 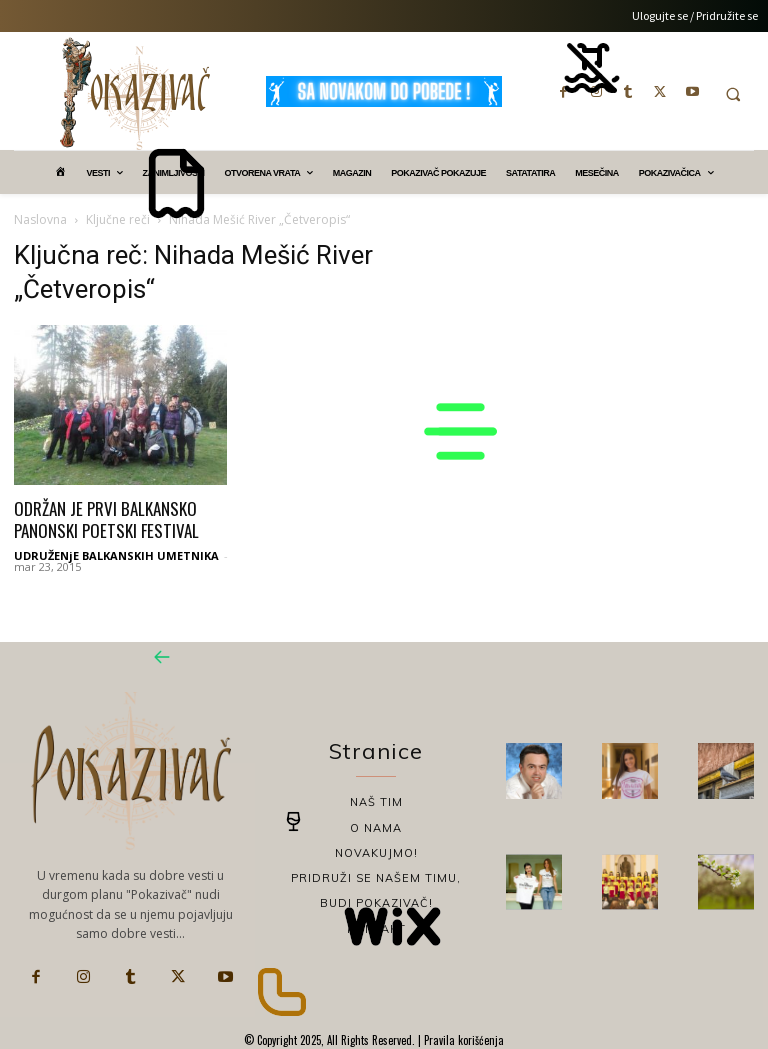 I want to click on view invoice or billing details, so click(x=176, y=183).